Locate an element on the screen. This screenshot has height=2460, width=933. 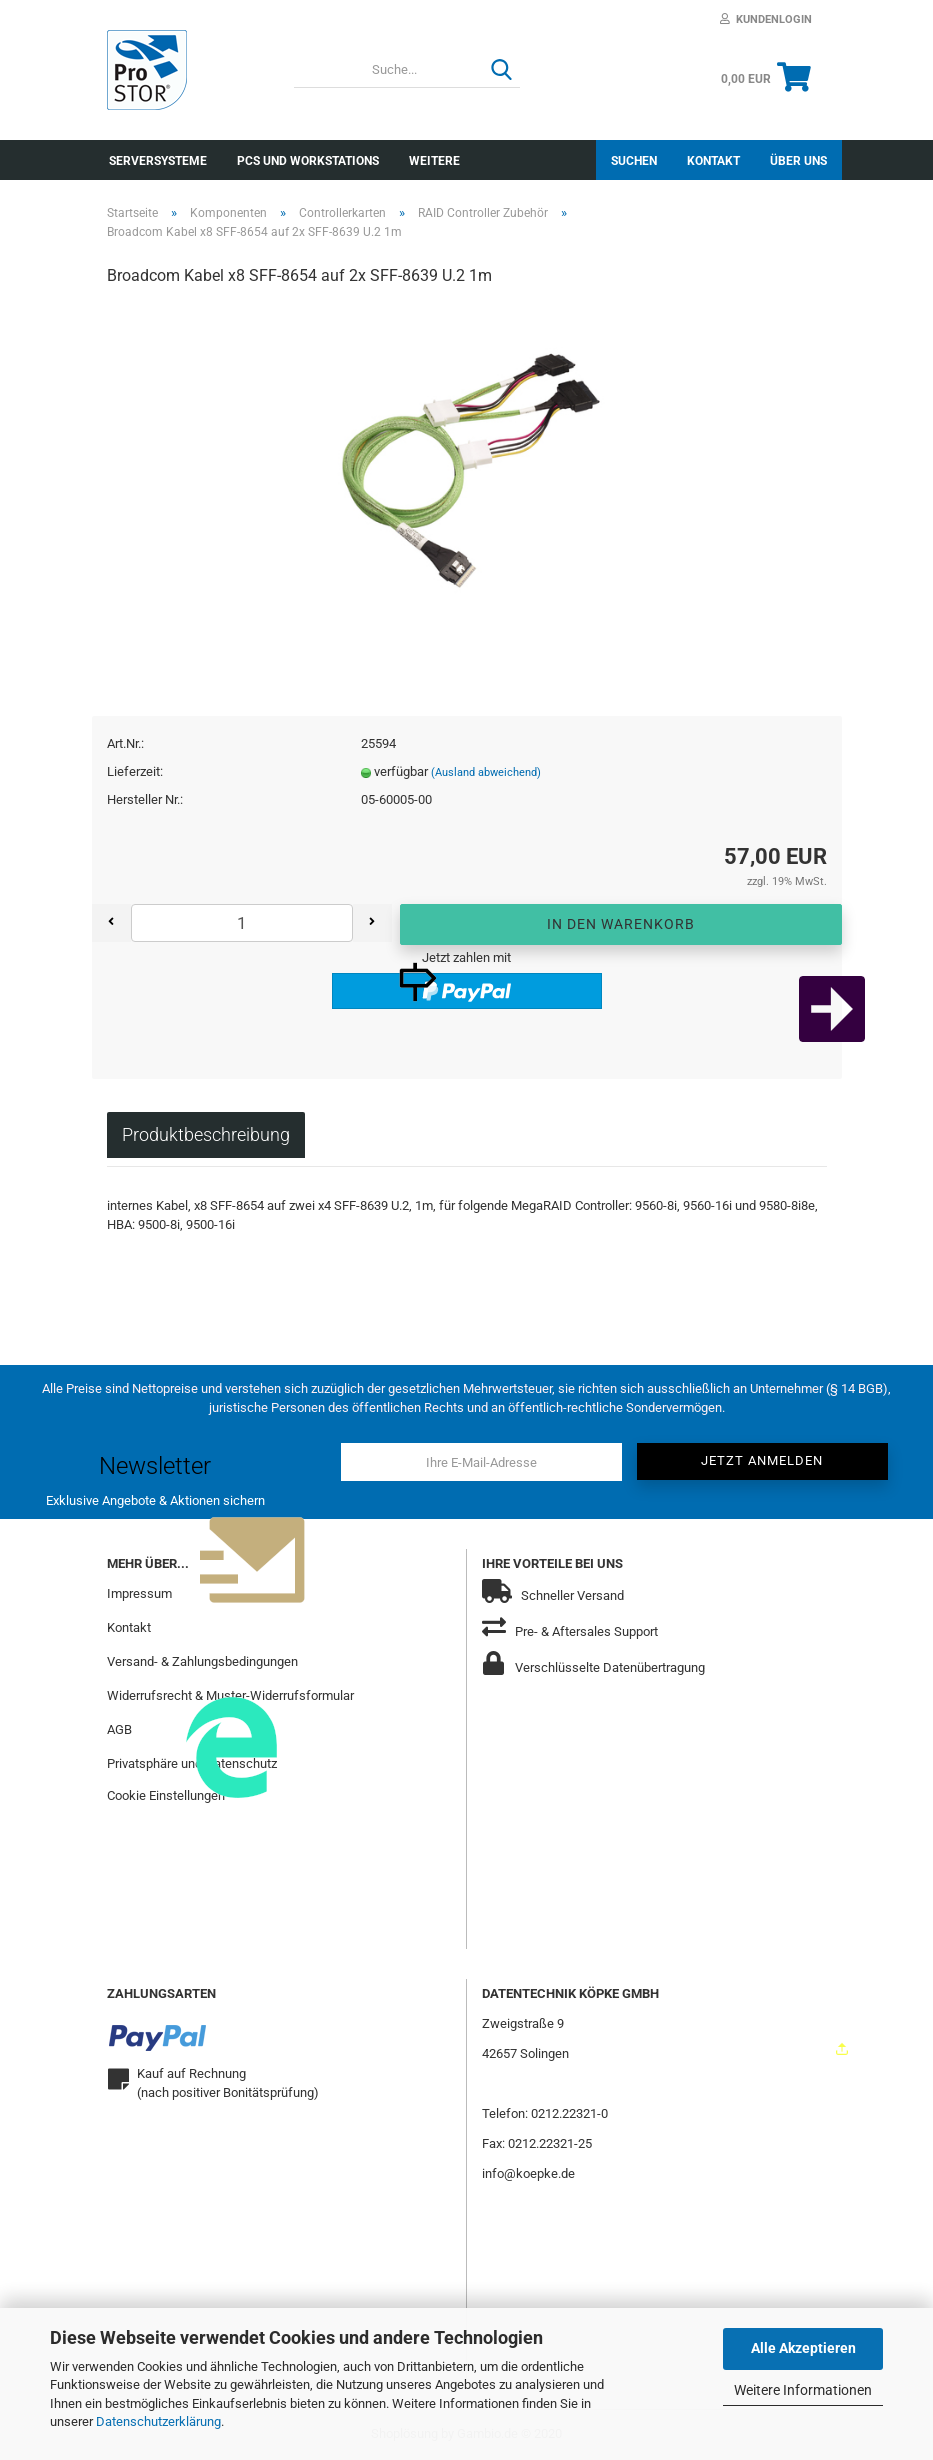
share content with others is located at coordinates (842, 2049).